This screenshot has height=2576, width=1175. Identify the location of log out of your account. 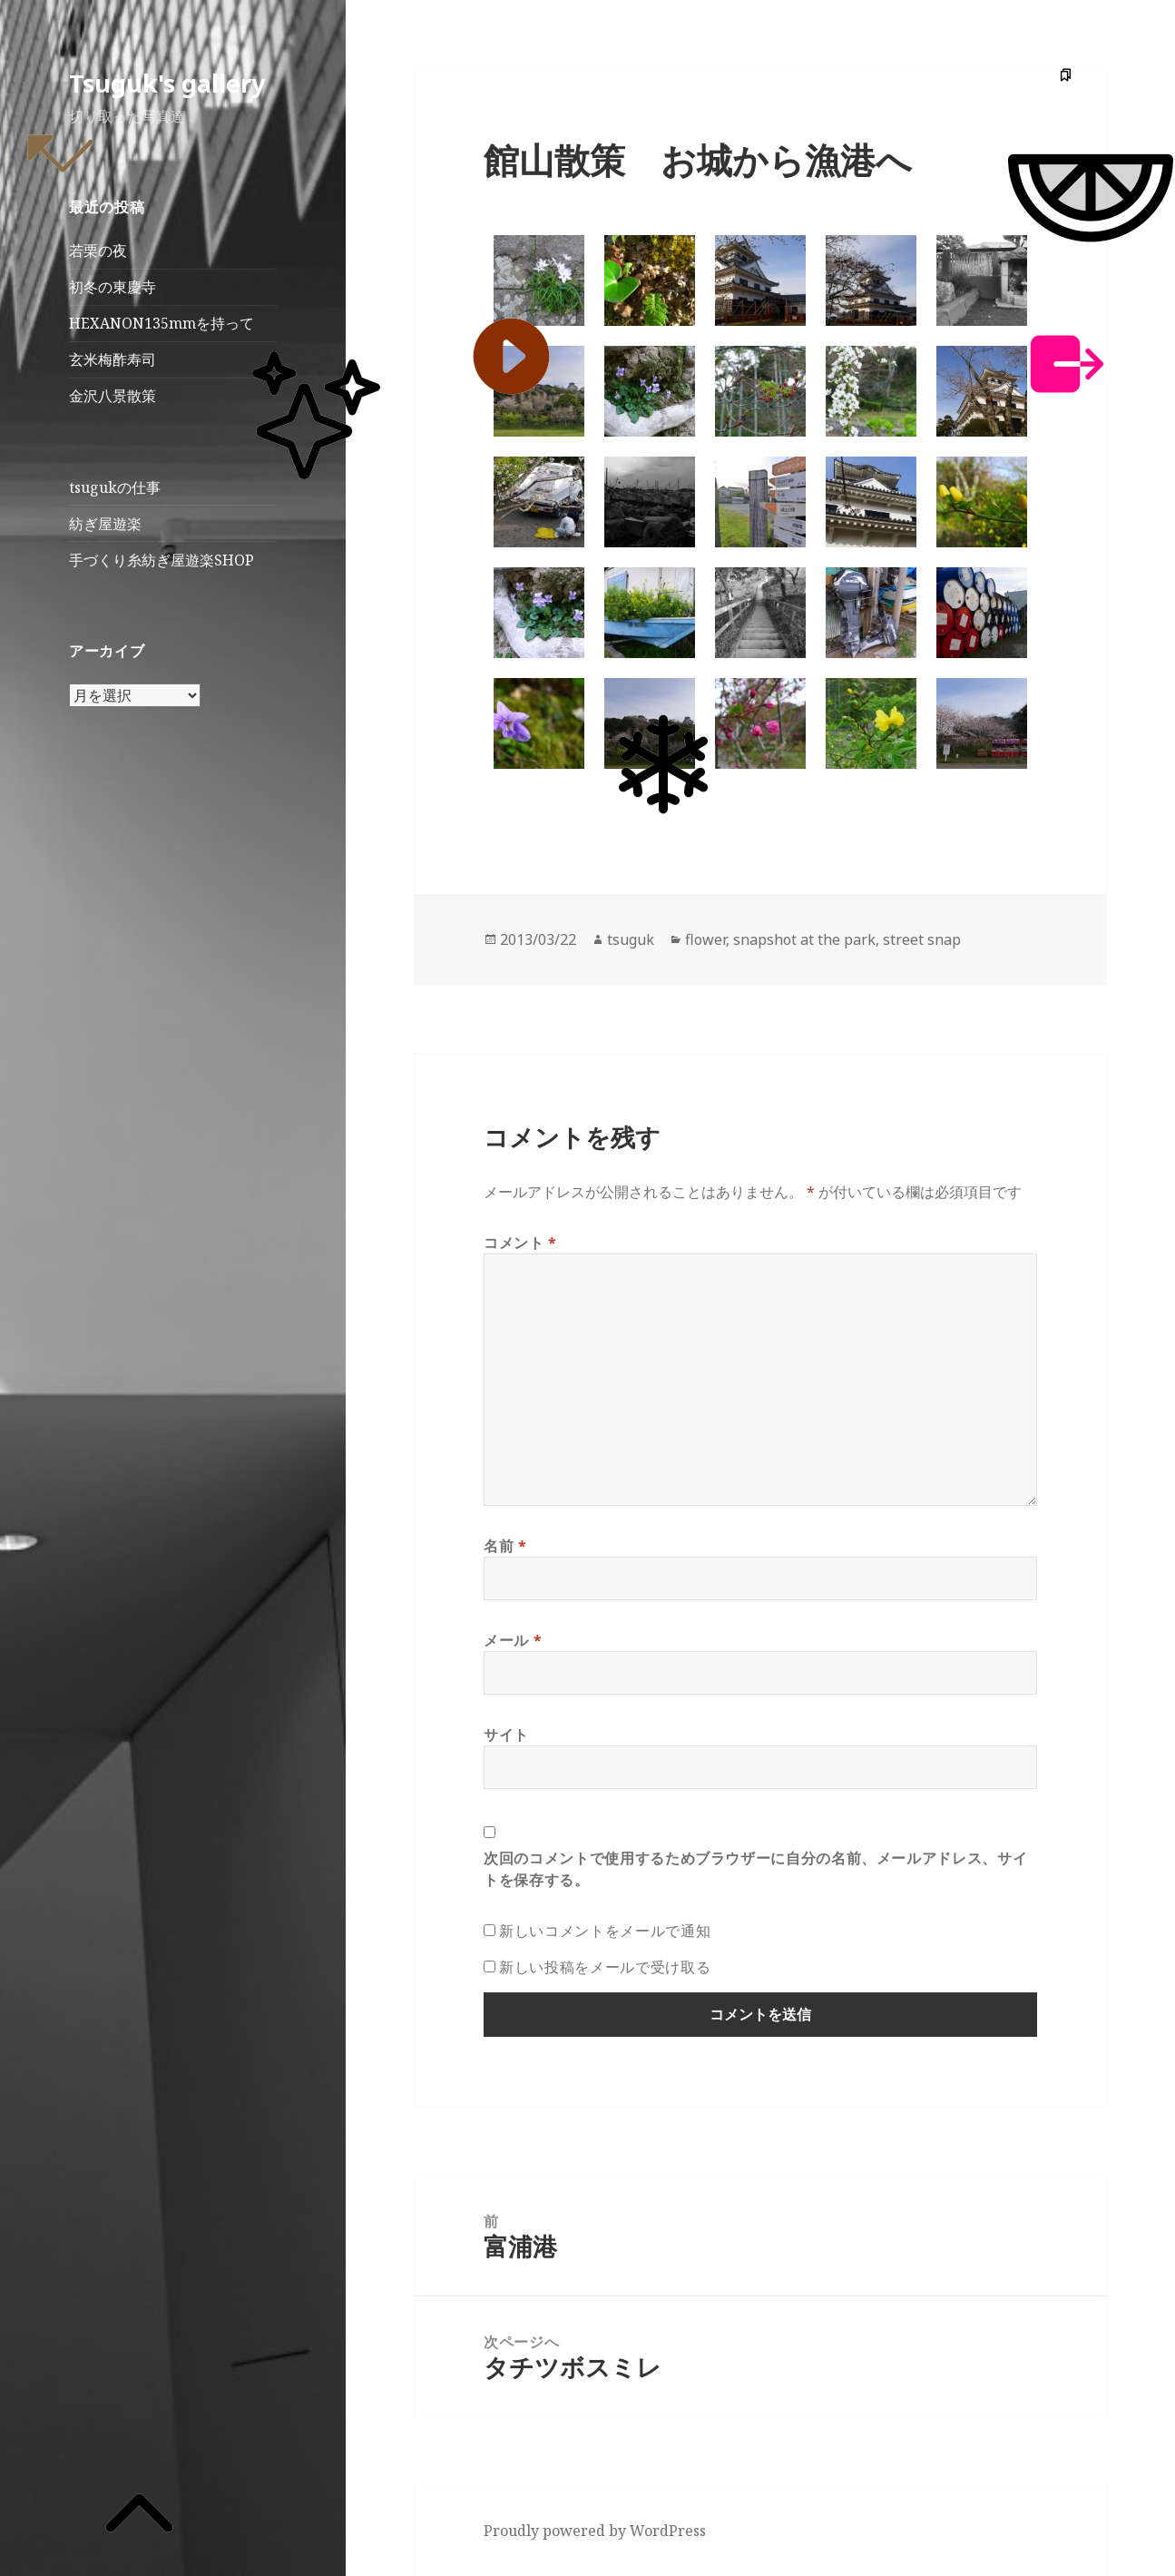
(1067, 364).